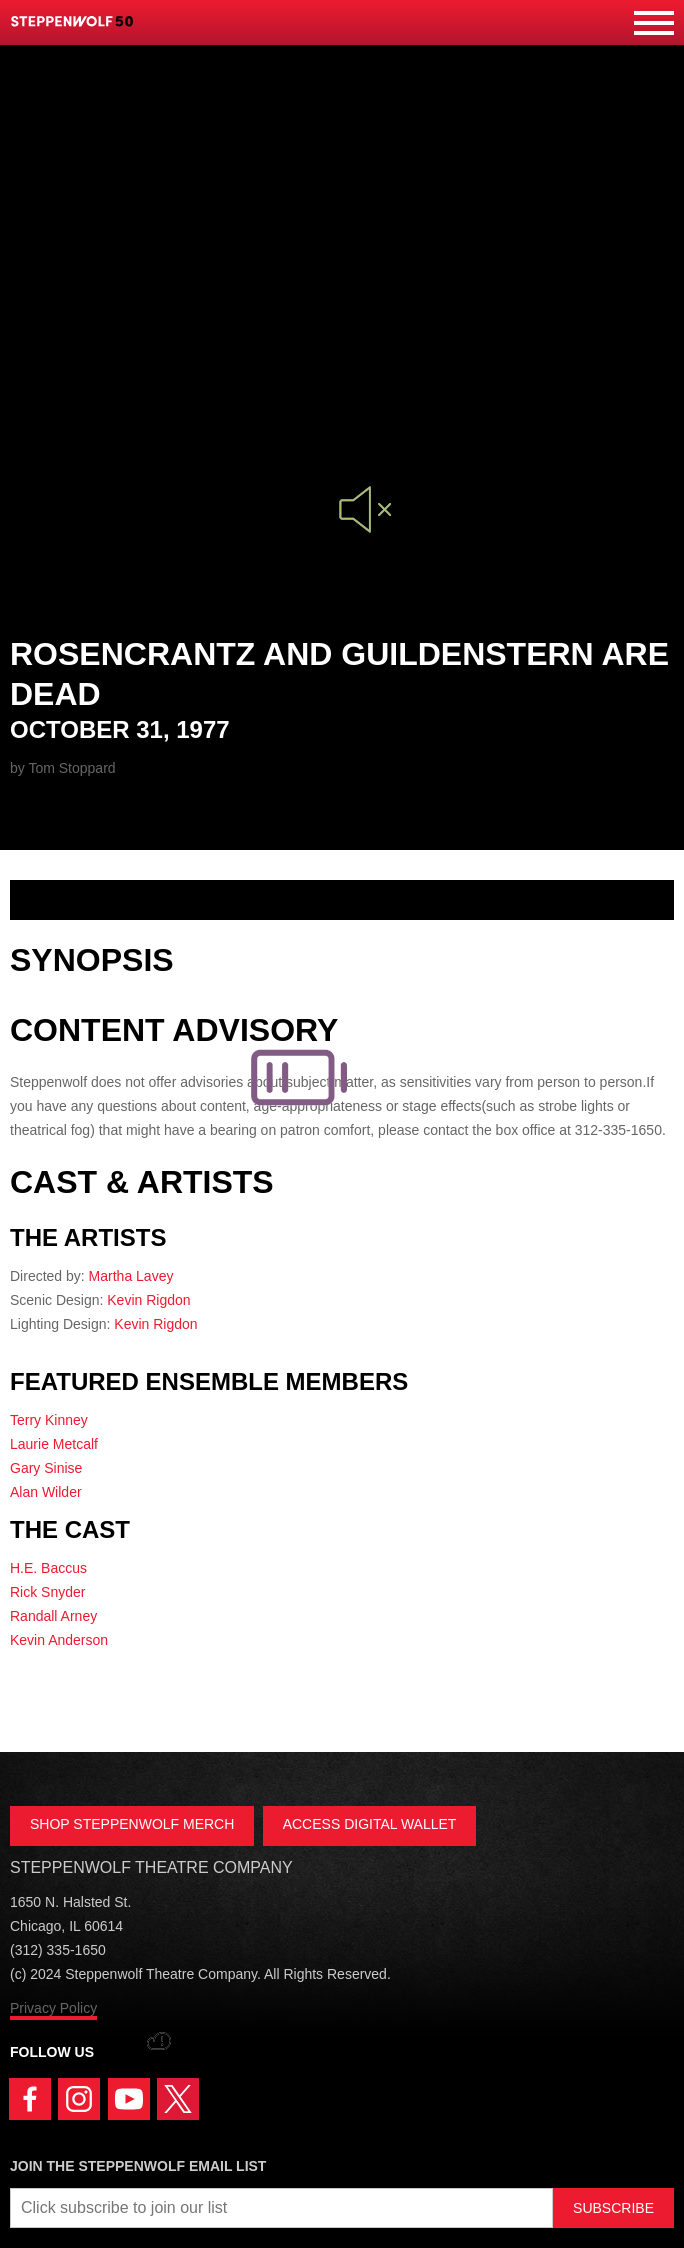  Describe the element at coordinates (362, 509) in the screenshot. I see `mute audio or sound` at that location.